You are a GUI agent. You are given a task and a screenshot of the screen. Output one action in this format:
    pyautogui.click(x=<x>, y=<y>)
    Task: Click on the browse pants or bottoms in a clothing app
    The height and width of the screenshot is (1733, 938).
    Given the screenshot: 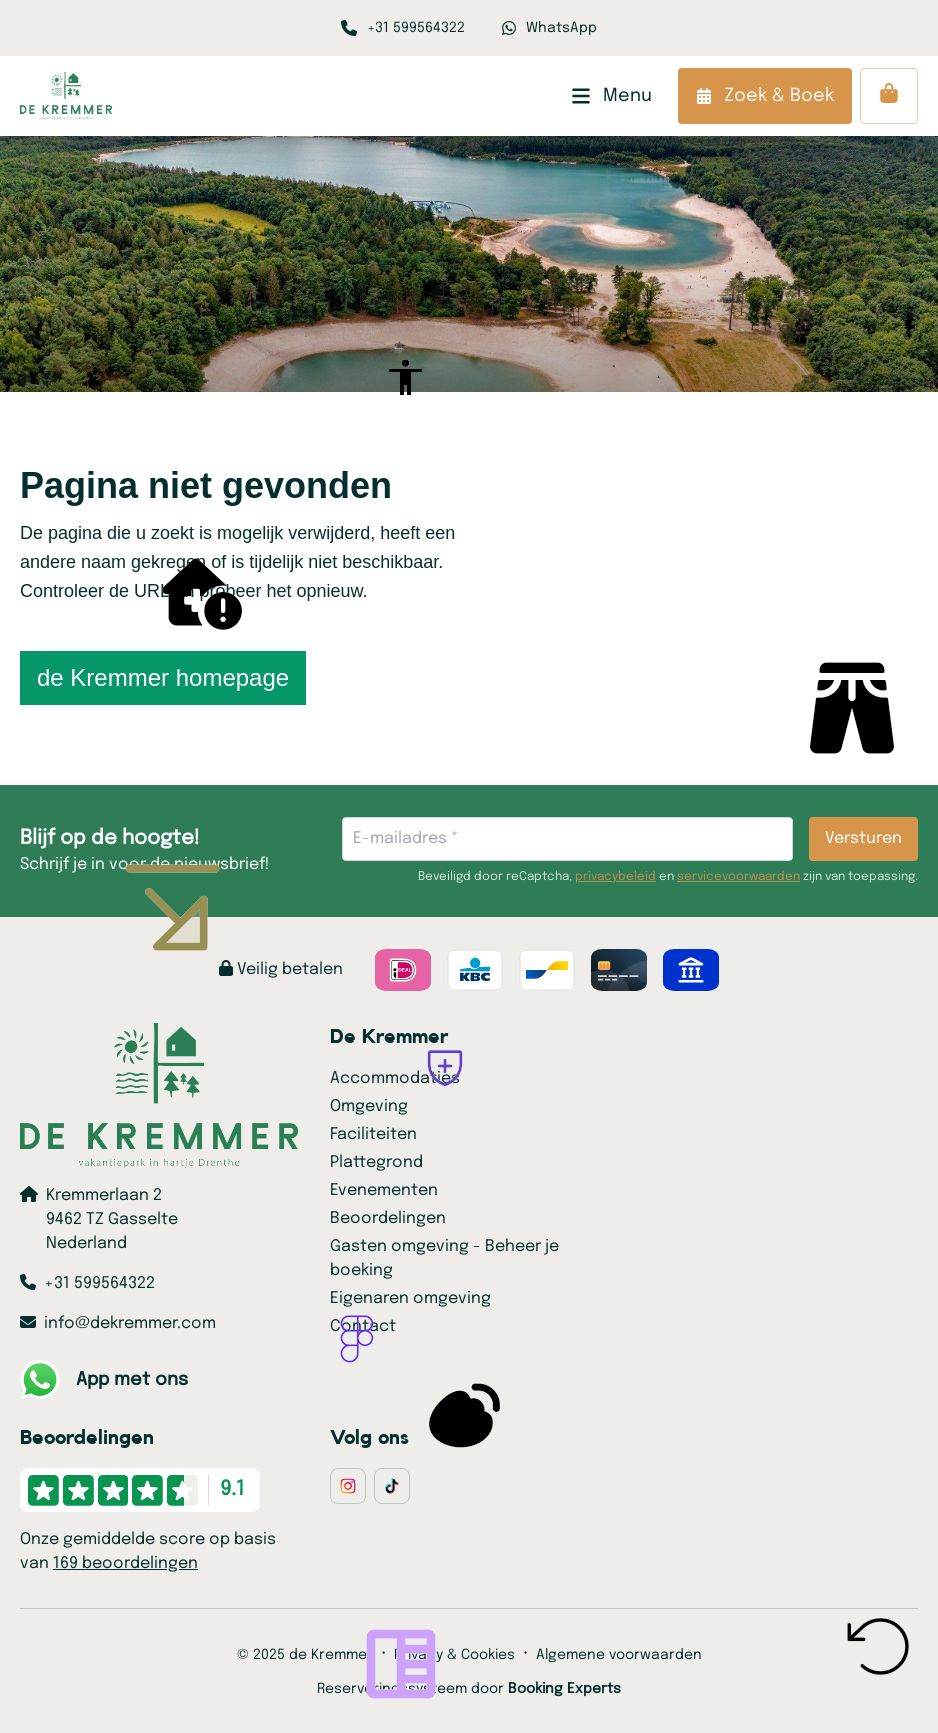 What is the action you would take?
    pyautogui.click(x=852, y=708)
    